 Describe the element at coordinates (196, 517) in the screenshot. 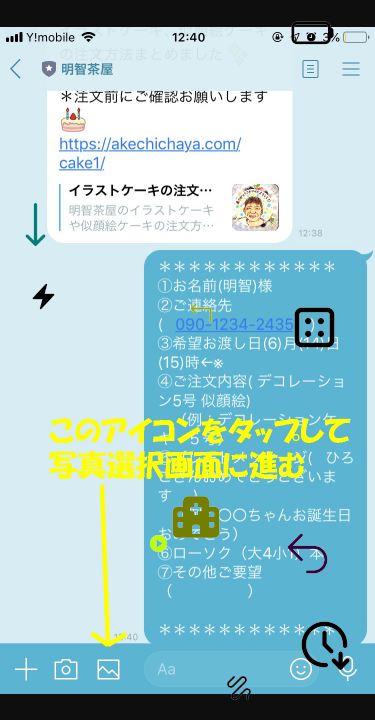

I see `find nearby hospitals or medical facilities` at that location.